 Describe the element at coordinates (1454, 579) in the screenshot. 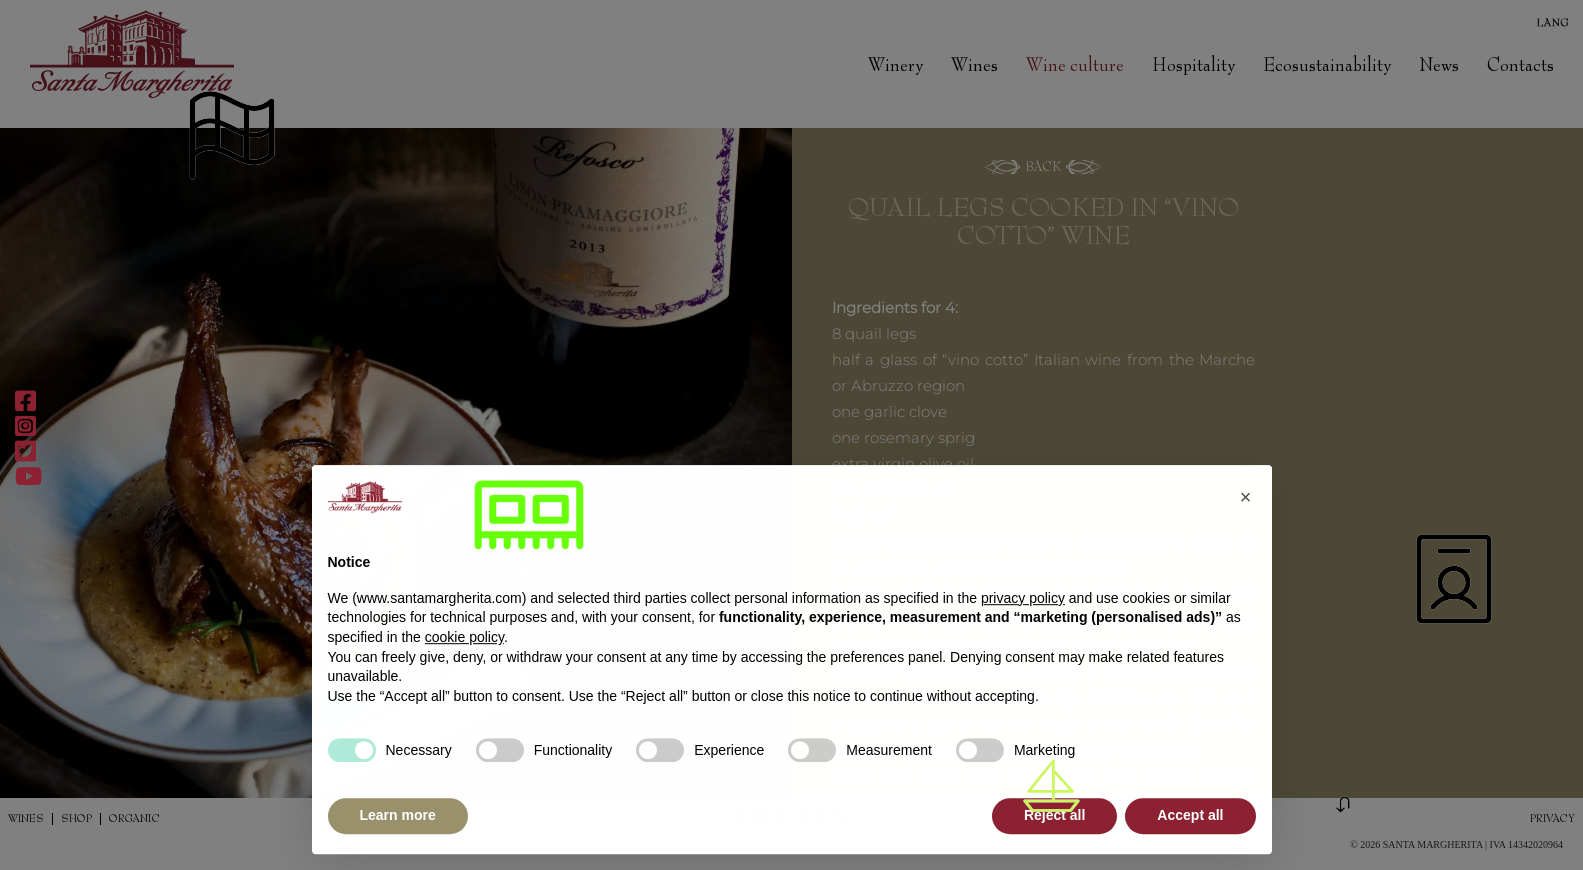

I see `view user profile or identification details` at that location.